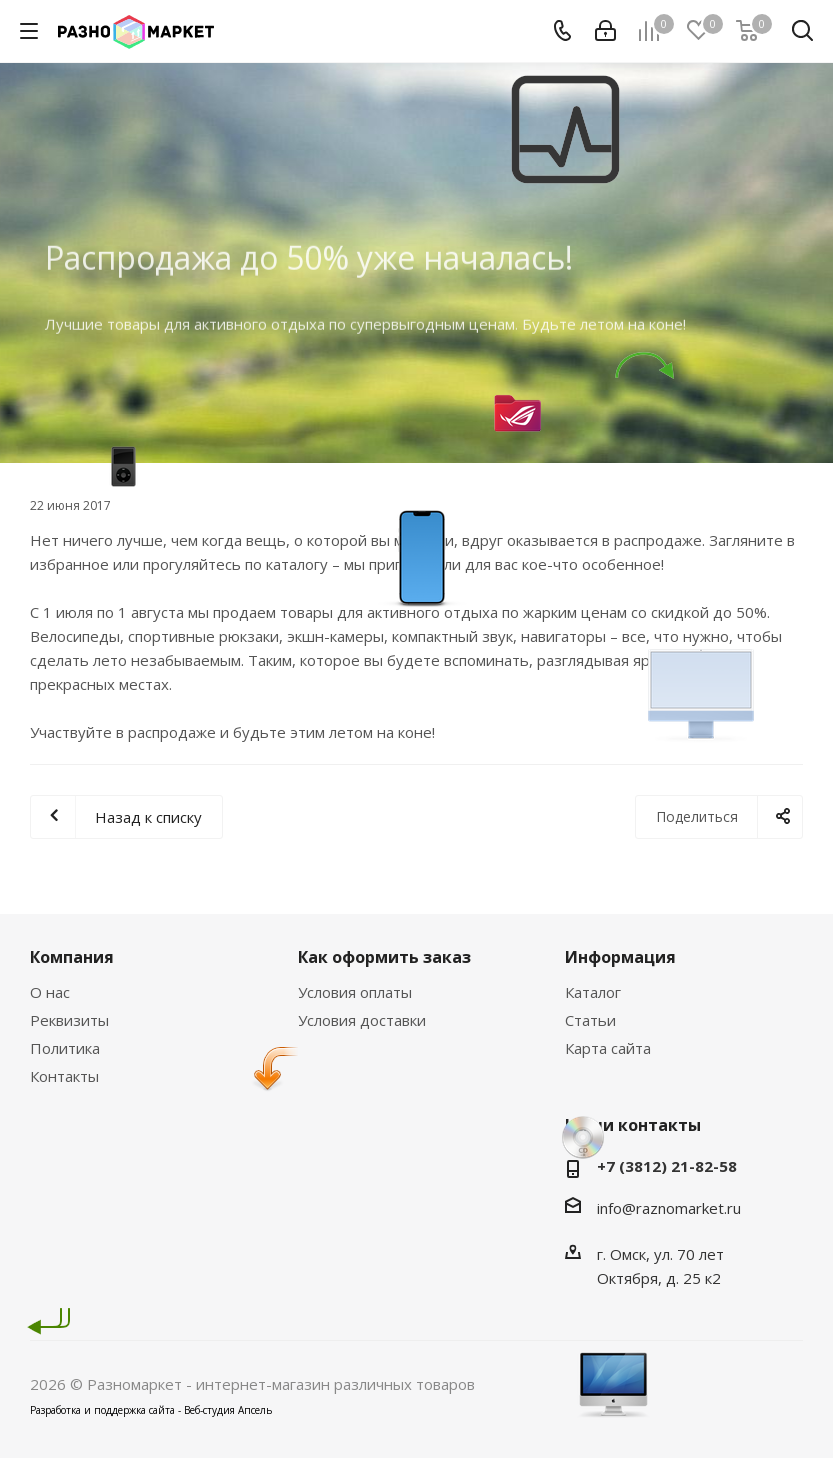 The image size is (833, 1458). I want to click on iPhone 16e device icon, so click(422, 559).